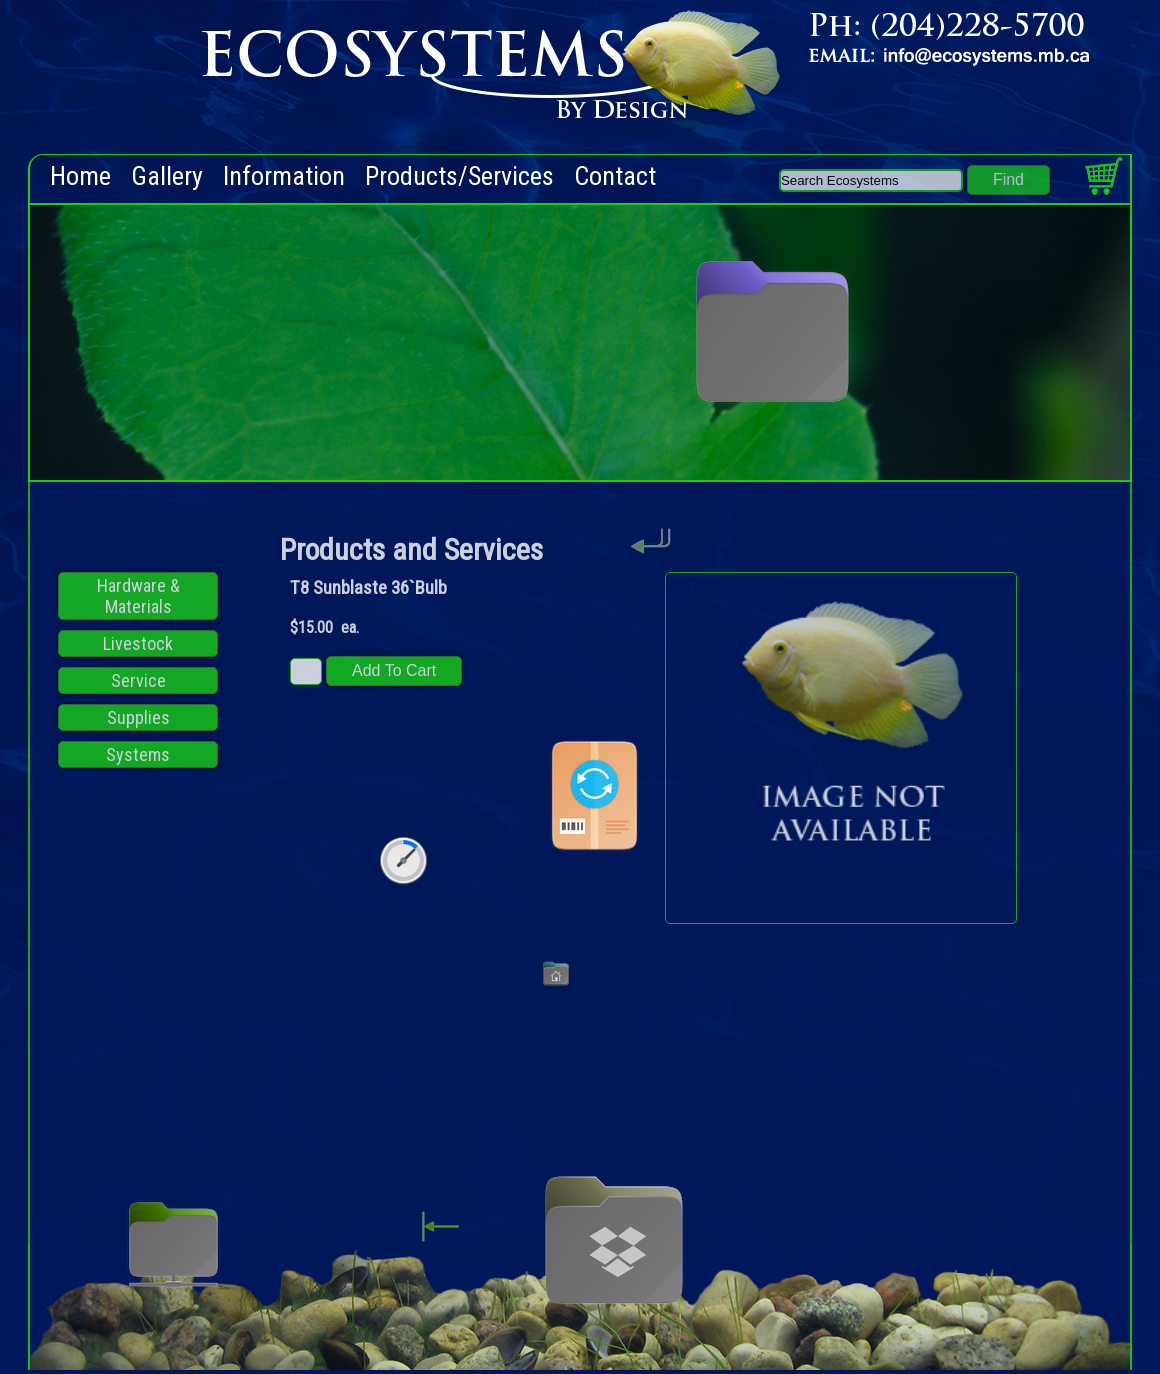 Image resolution: width=1160 pixels, height=1374 pixels. I want to click on open your dropbox synced folder, so click(614, 1240).